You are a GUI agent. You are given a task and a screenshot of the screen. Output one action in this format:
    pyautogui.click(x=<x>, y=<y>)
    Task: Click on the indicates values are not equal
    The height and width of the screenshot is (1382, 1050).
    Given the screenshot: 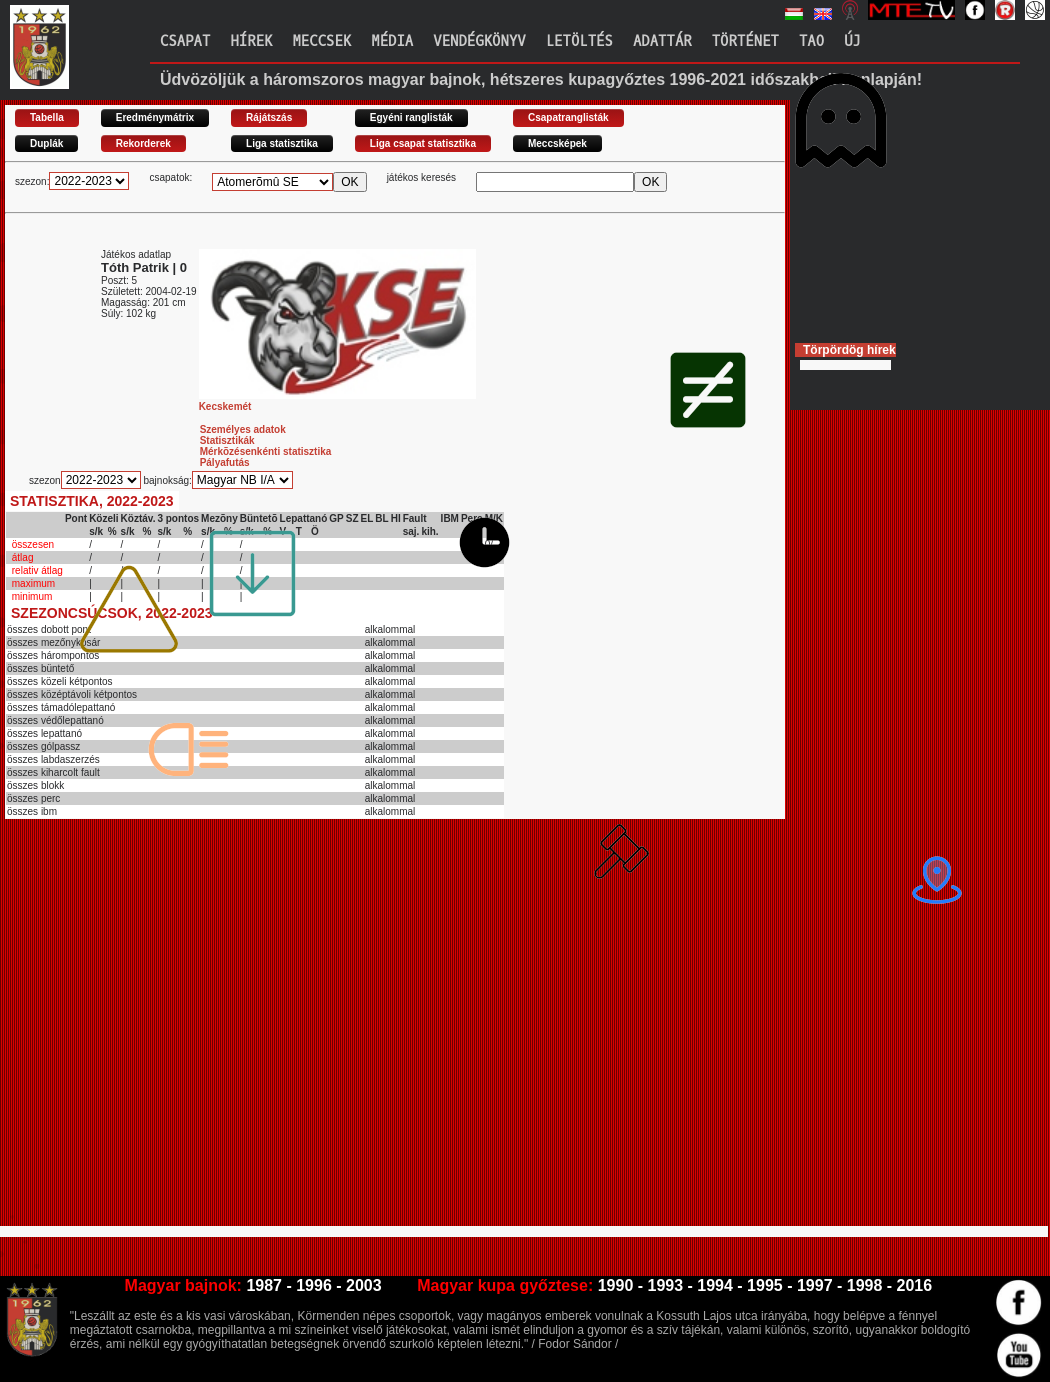 What is the action you would take?
    pyautogui.click(x=708, y=390)
    